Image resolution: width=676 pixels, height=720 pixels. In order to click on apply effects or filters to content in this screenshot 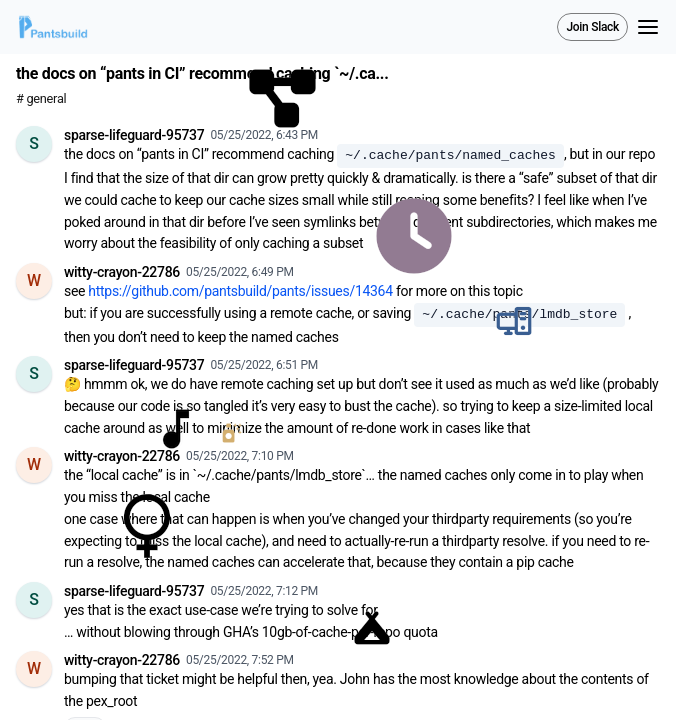, I will do `click(231, 433)`.